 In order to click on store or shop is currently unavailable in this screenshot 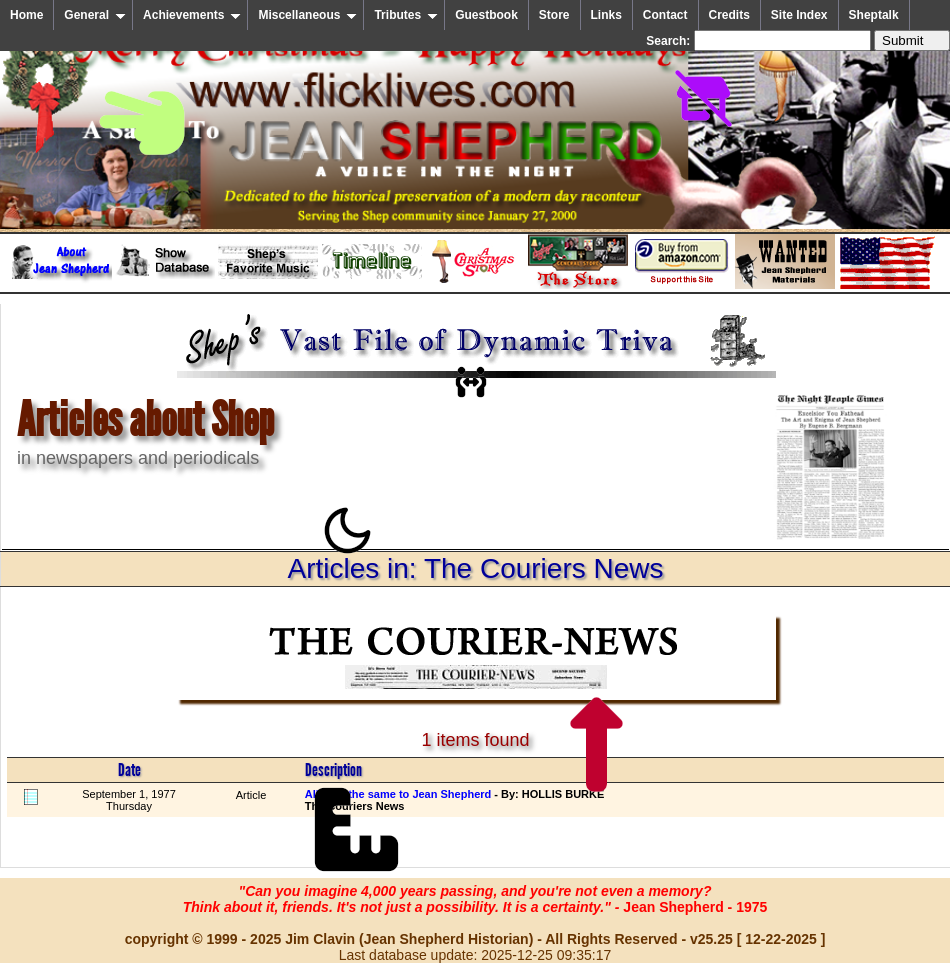, I will do `click(703, 98)`.